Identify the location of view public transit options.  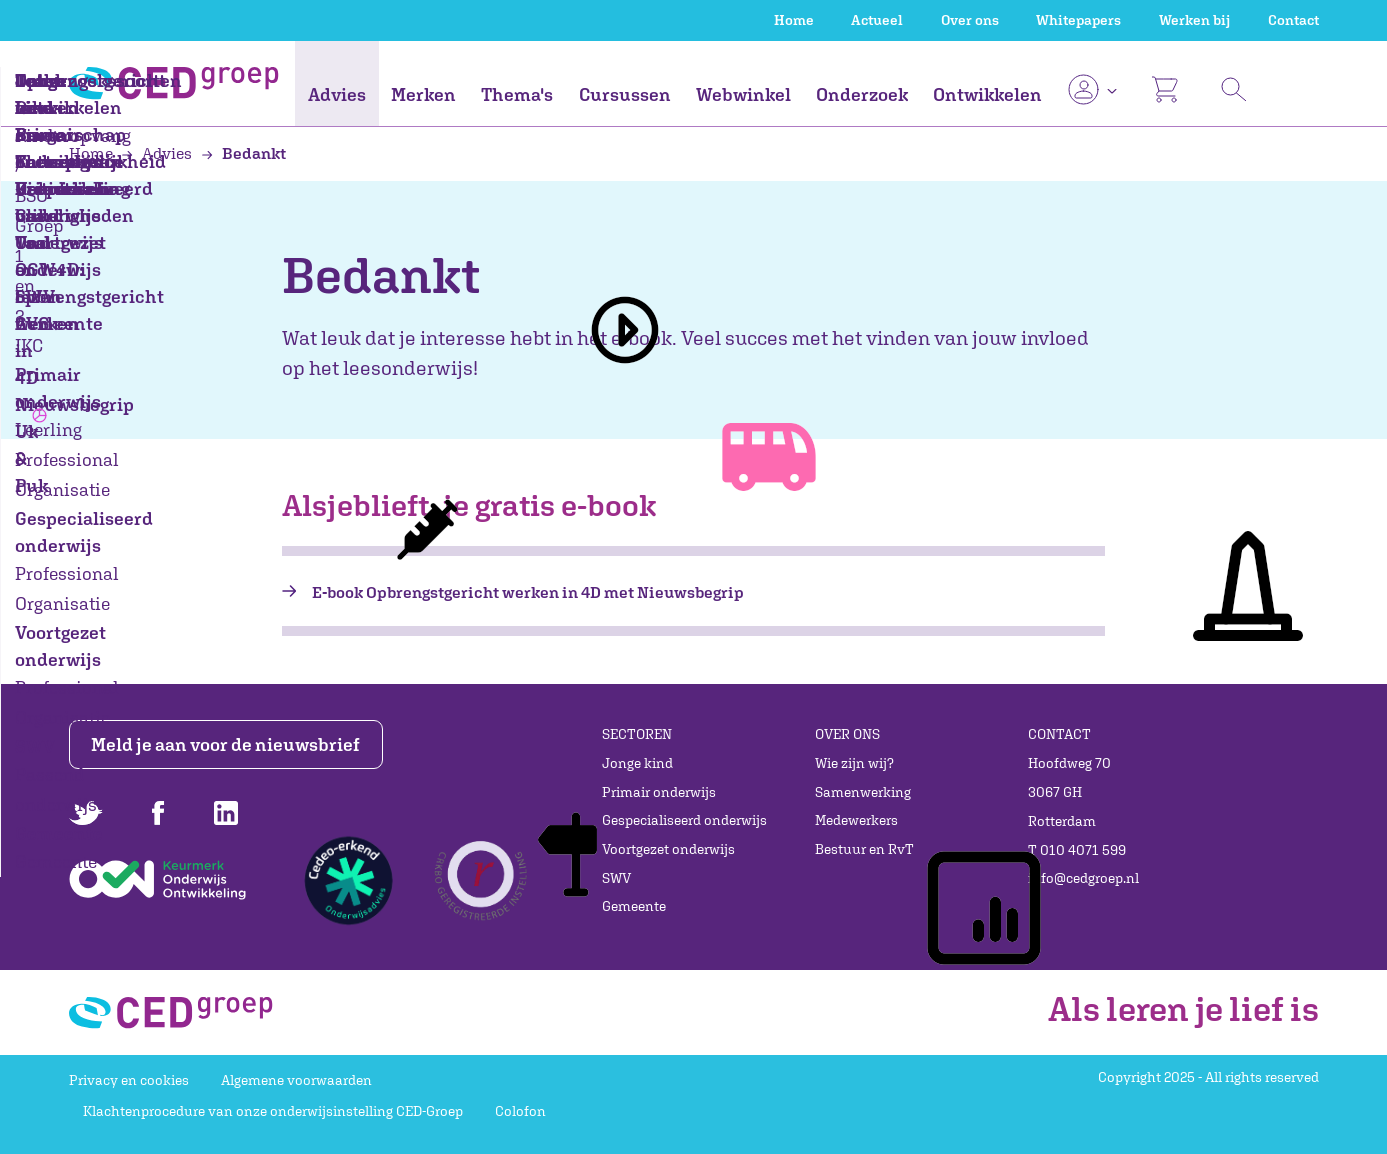
(769, 457).